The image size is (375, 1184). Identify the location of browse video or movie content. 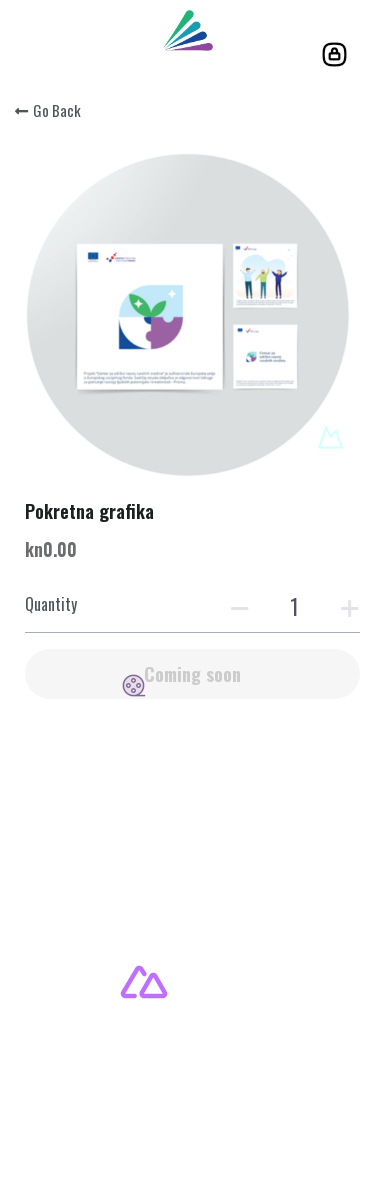
(133, 685).